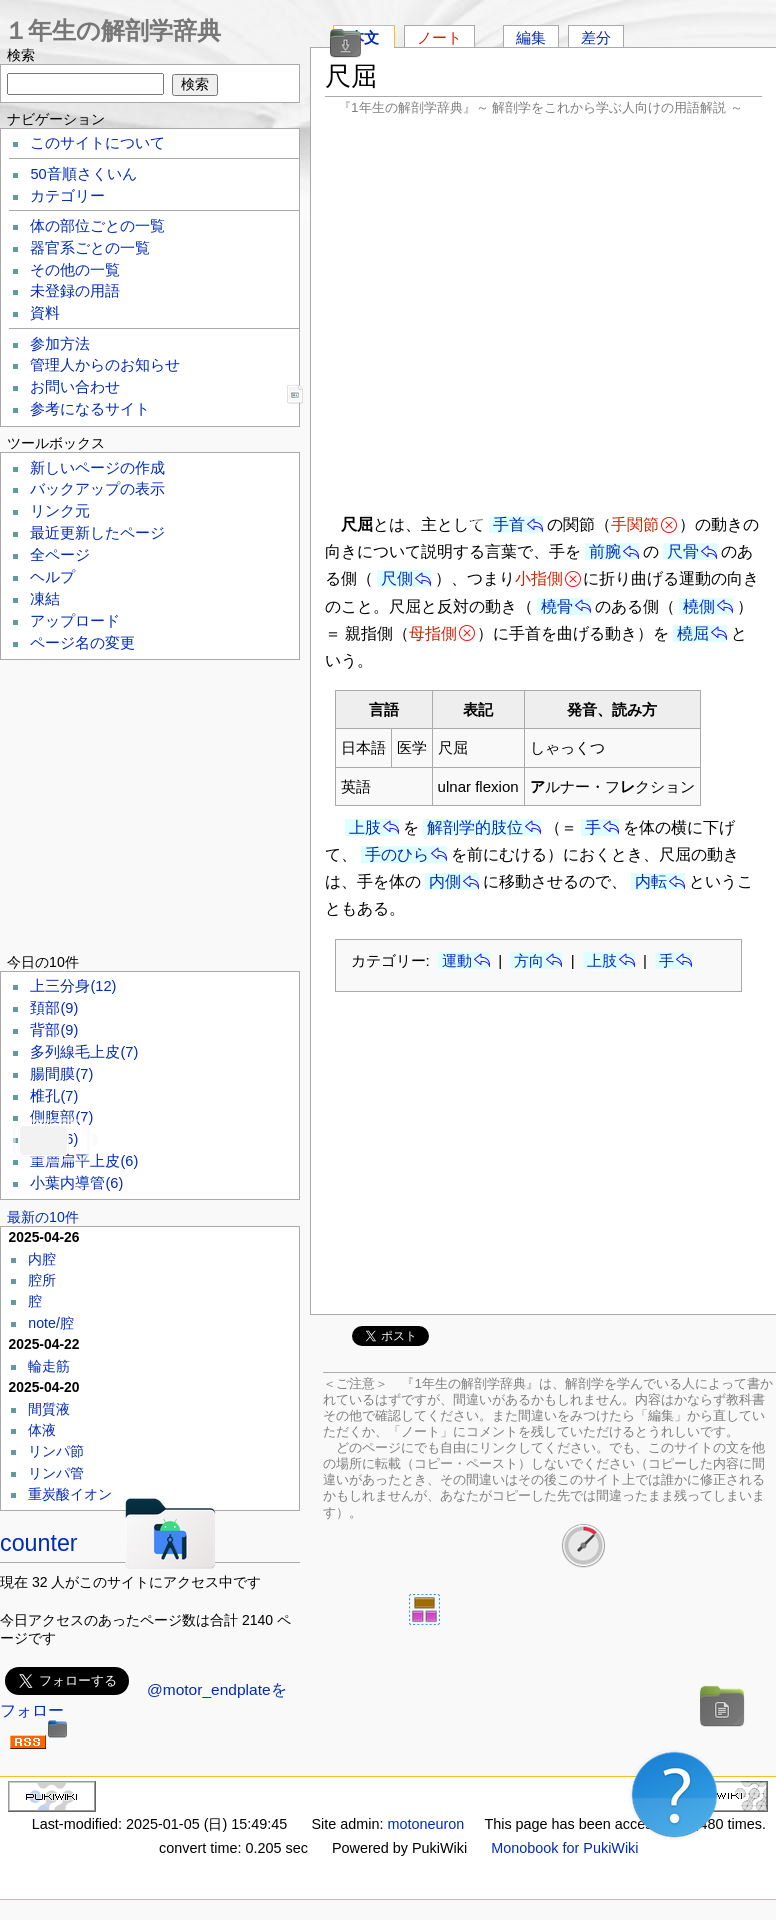 The image size is (776, 1920). What do you see at coordinates (55, 1140) in the screenshot?
I see `indicates battery at 70% charge` at bounding box center [55, 1140].